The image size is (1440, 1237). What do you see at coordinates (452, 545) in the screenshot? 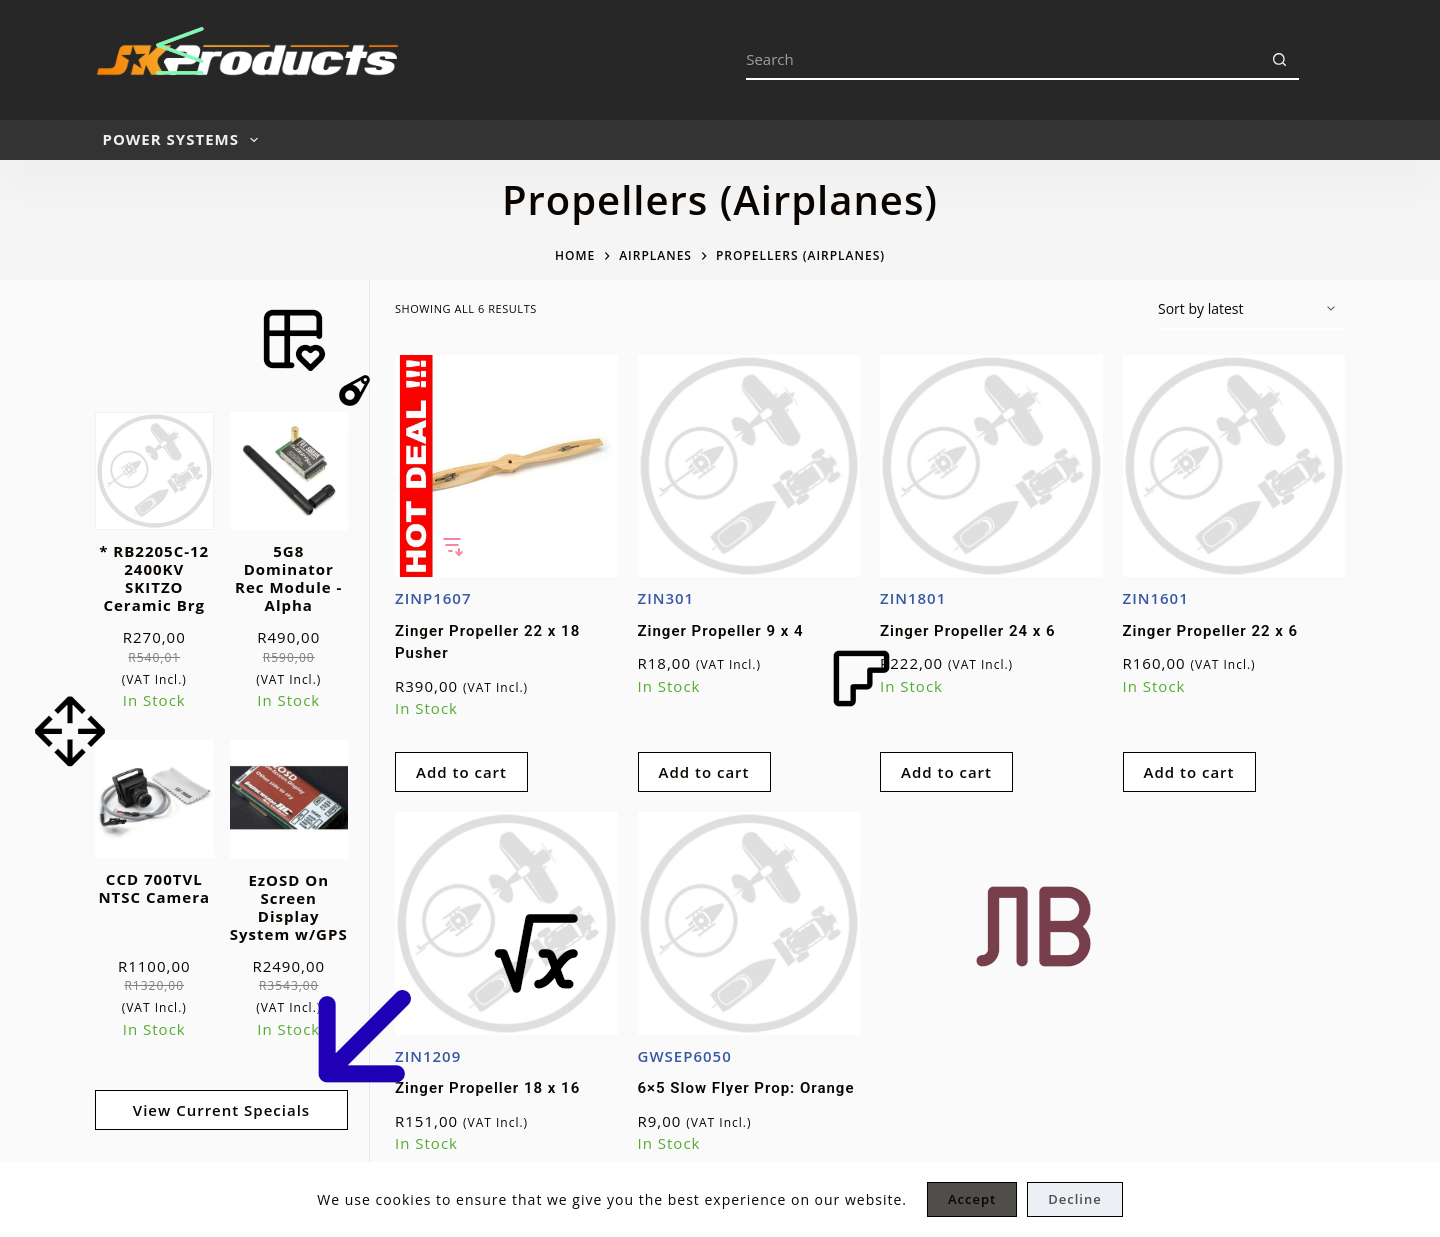
I see `sort or filter items in descending order` at bounding box center [452, 545].